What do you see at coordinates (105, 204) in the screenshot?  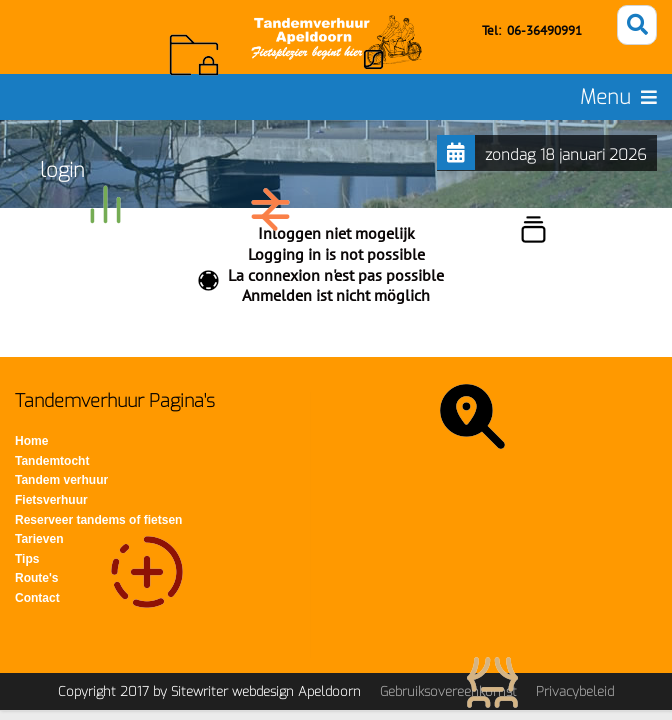 I see `view bar chart or statistics` at bounding box center [105, 204].